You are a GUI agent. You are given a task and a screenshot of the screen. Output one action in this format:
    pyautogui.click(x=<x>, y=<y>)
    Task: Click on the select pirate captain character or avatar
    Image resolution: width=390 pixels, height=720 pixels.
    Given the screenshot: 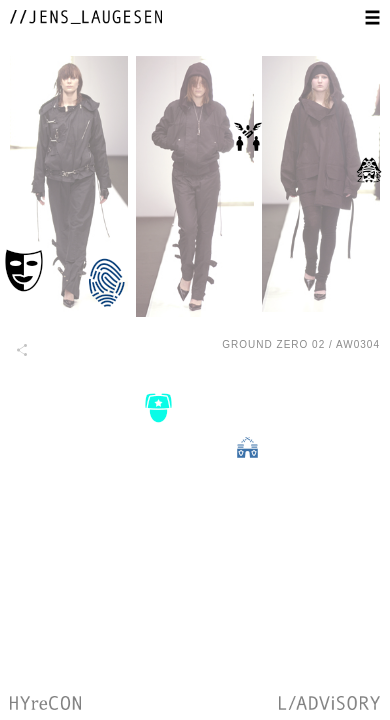 What is the action you would take?
    pyautogui.click(x=369, y=170)
    